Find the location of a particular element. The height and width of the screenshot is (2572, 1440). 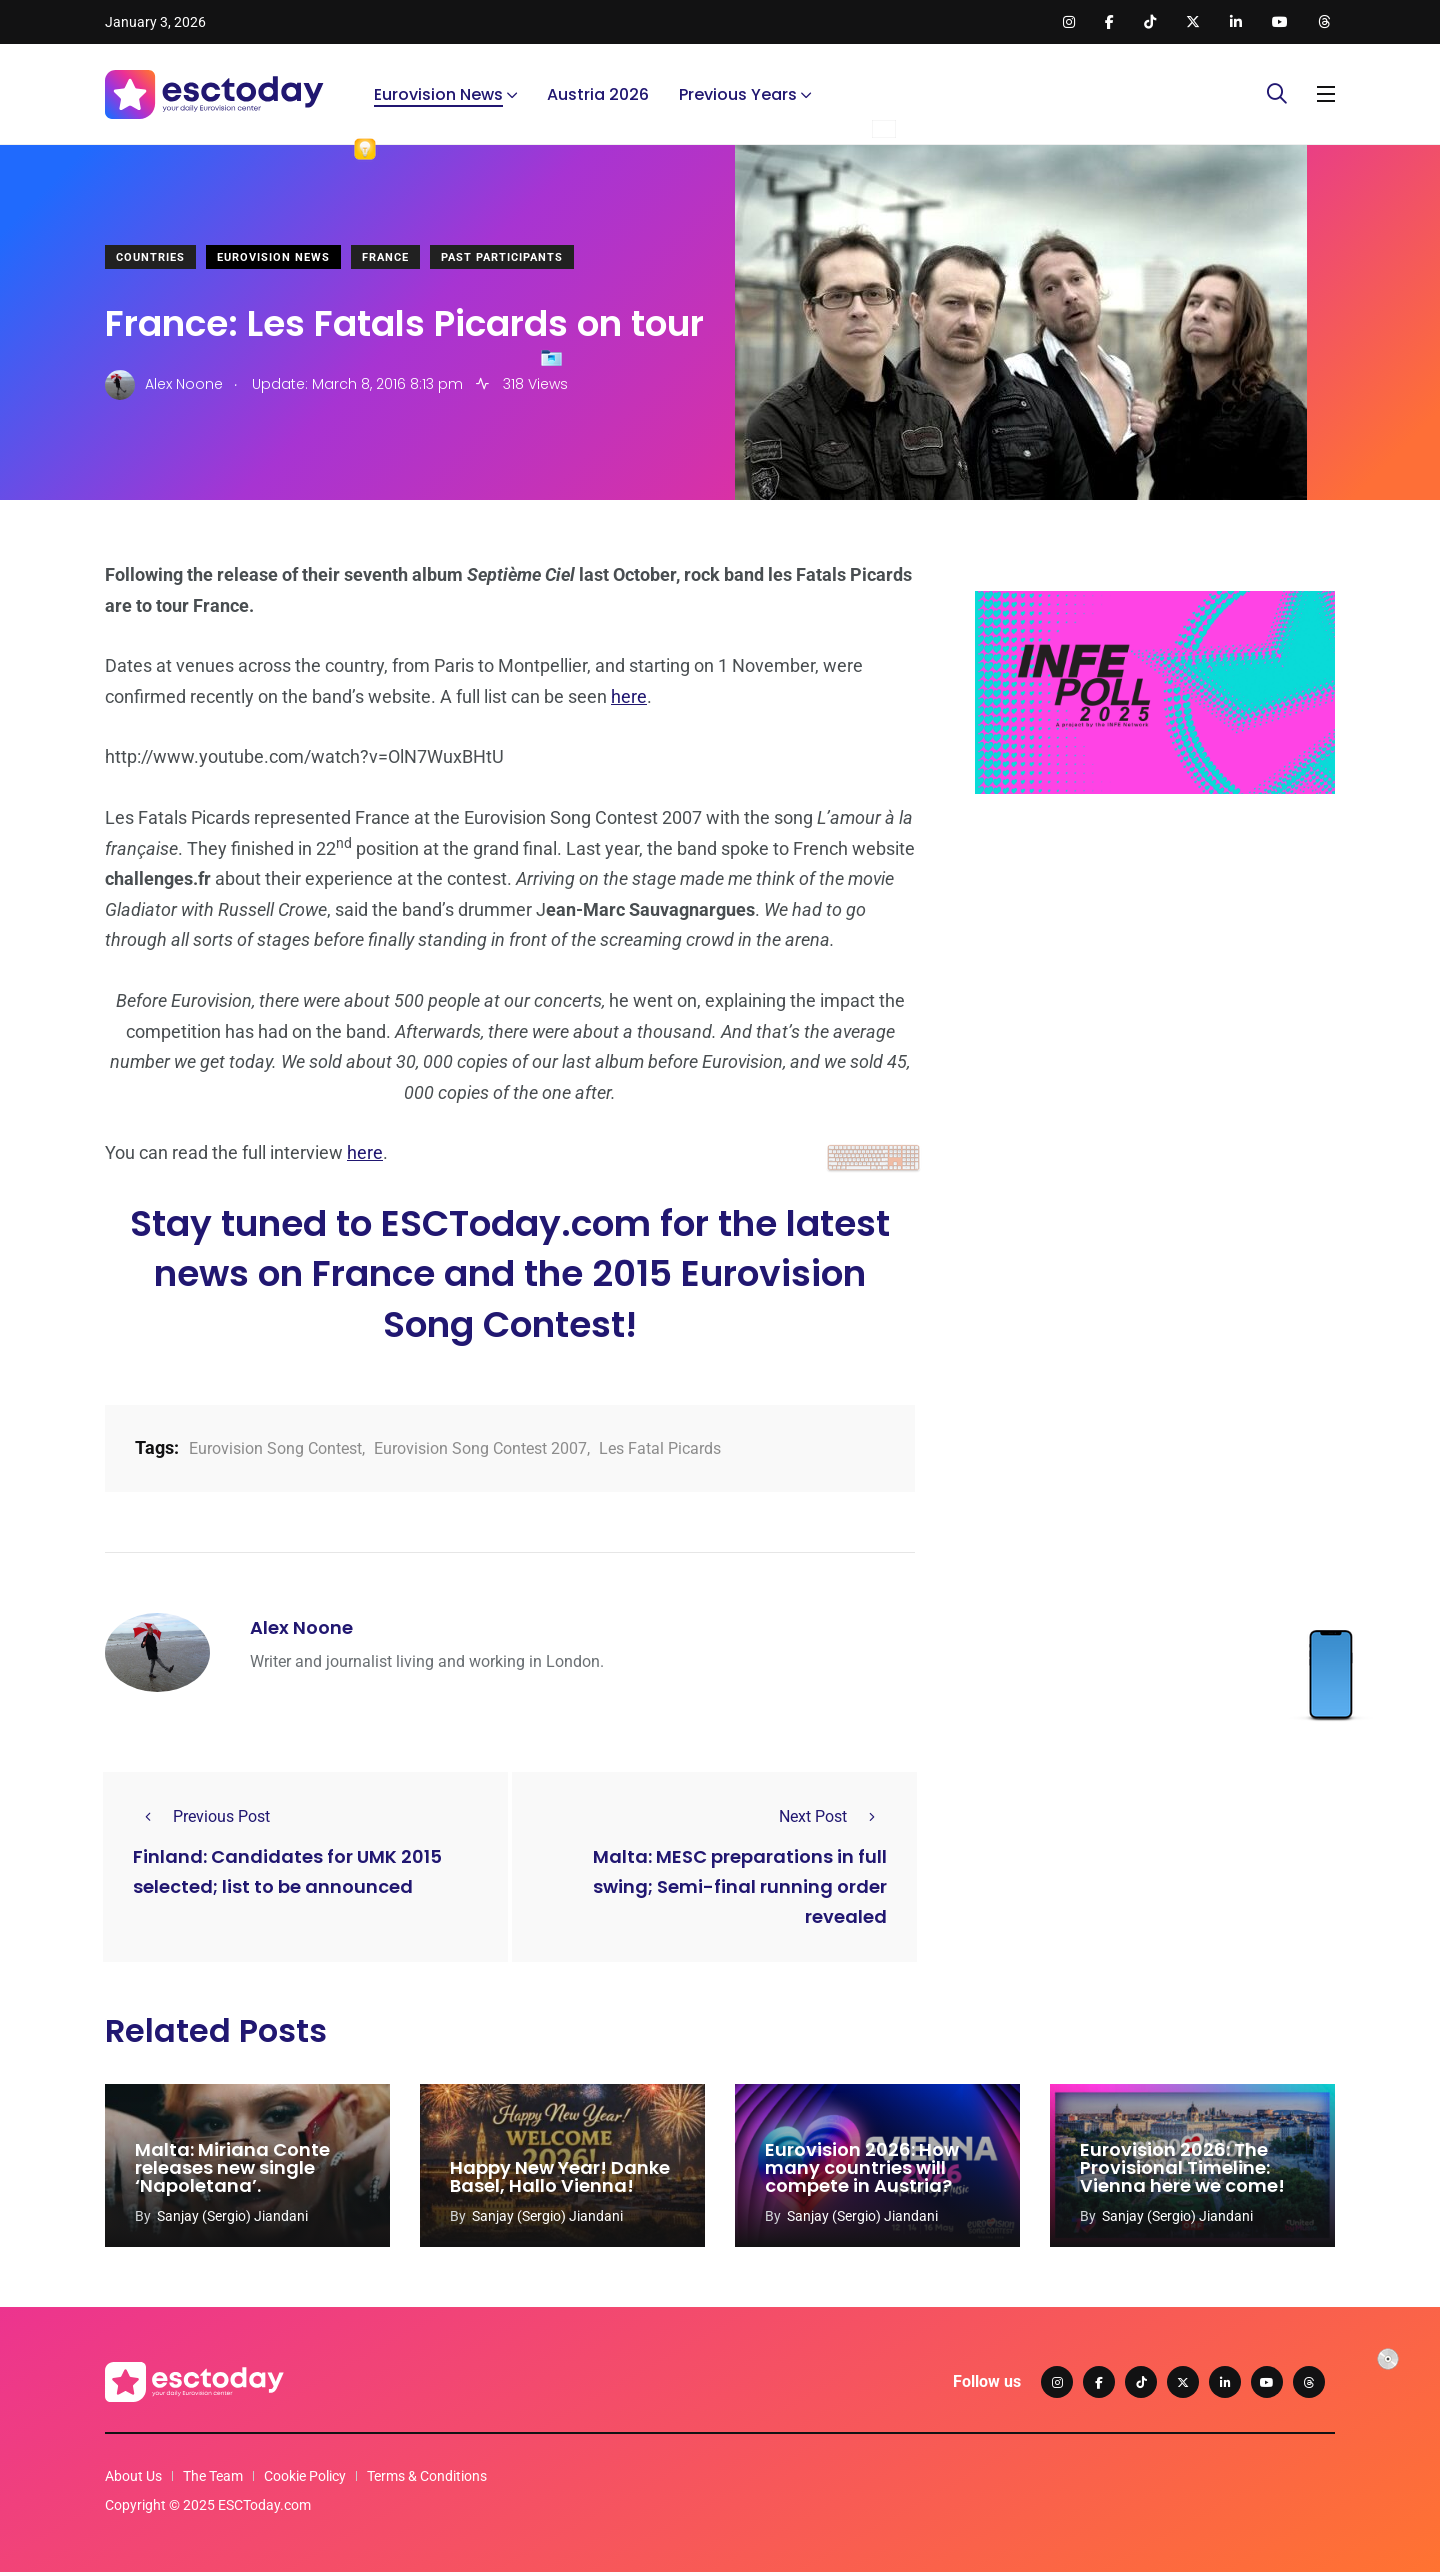

open microsoft warehouse management files is located at coordinates (551, 358).